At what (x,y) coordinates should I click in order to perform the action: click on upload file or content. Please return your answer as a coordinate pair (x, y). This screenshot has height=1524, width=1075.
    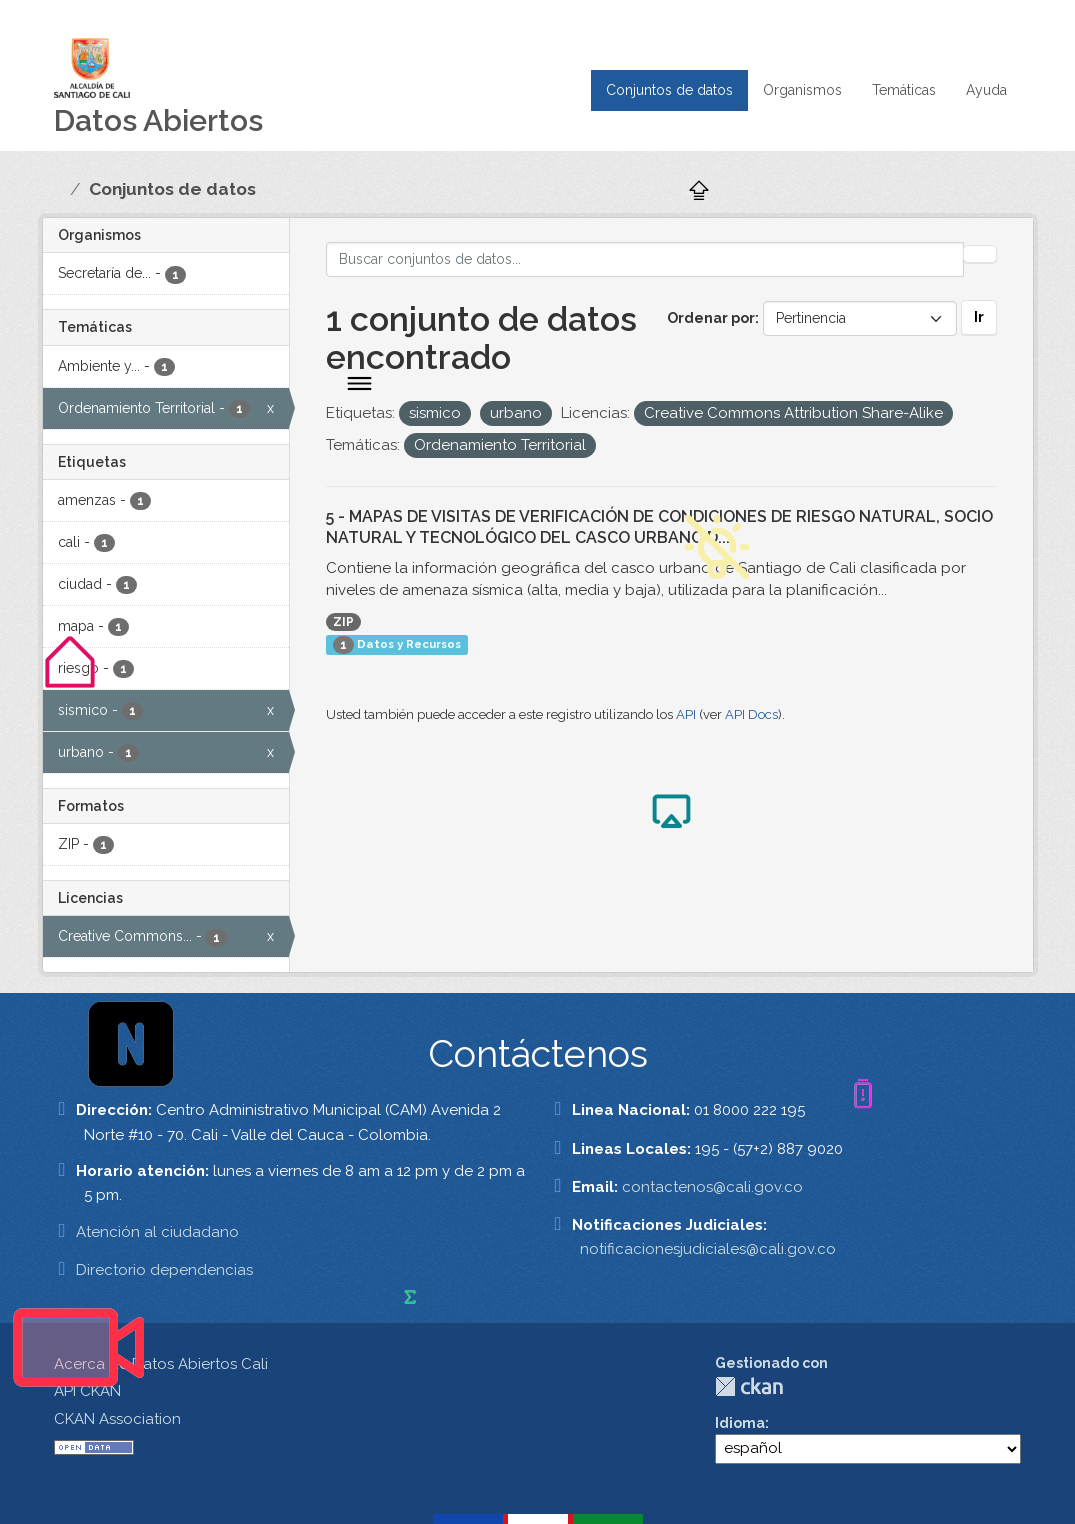
    Looking at the image, I should click on (699, 191).